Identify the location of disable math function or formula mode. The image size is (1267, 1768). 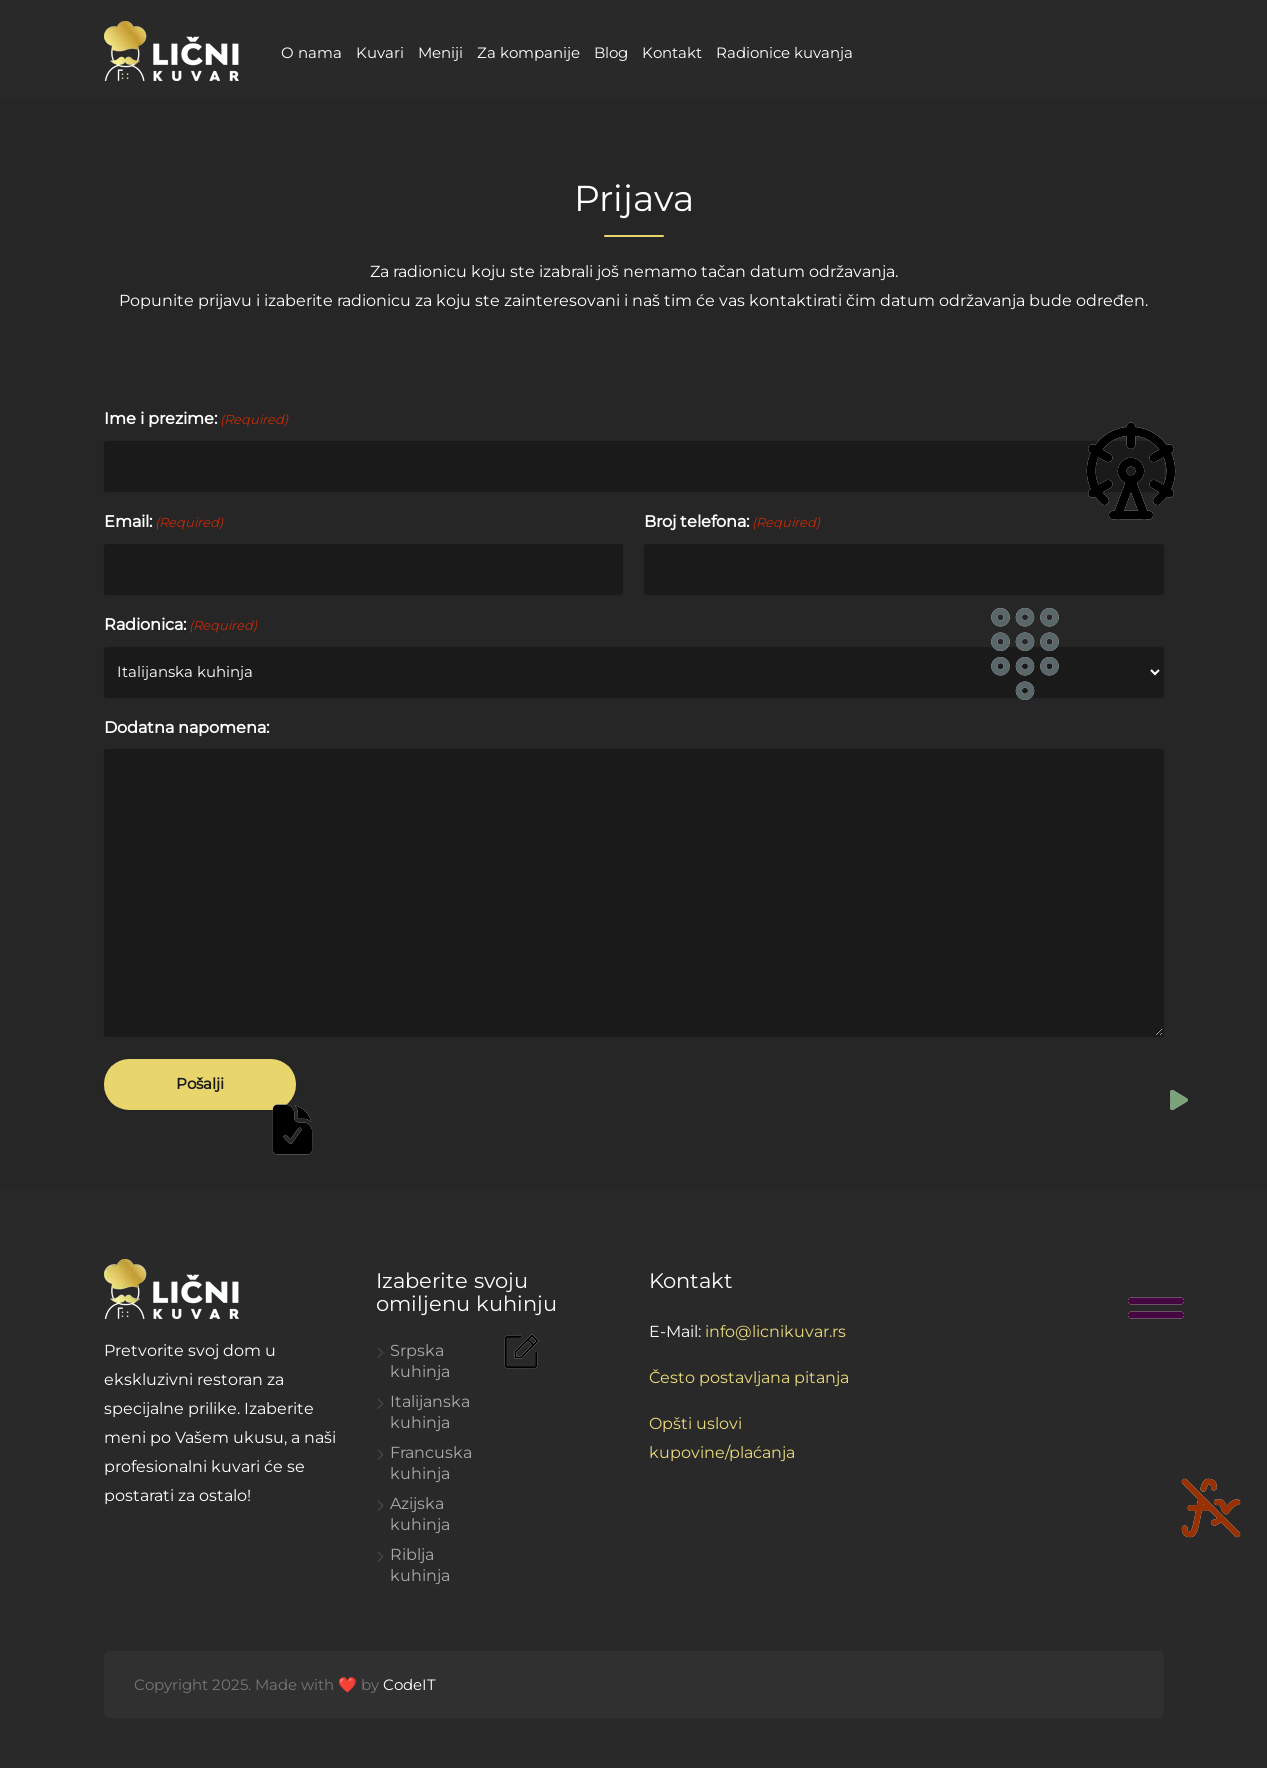
(1211, 1508).